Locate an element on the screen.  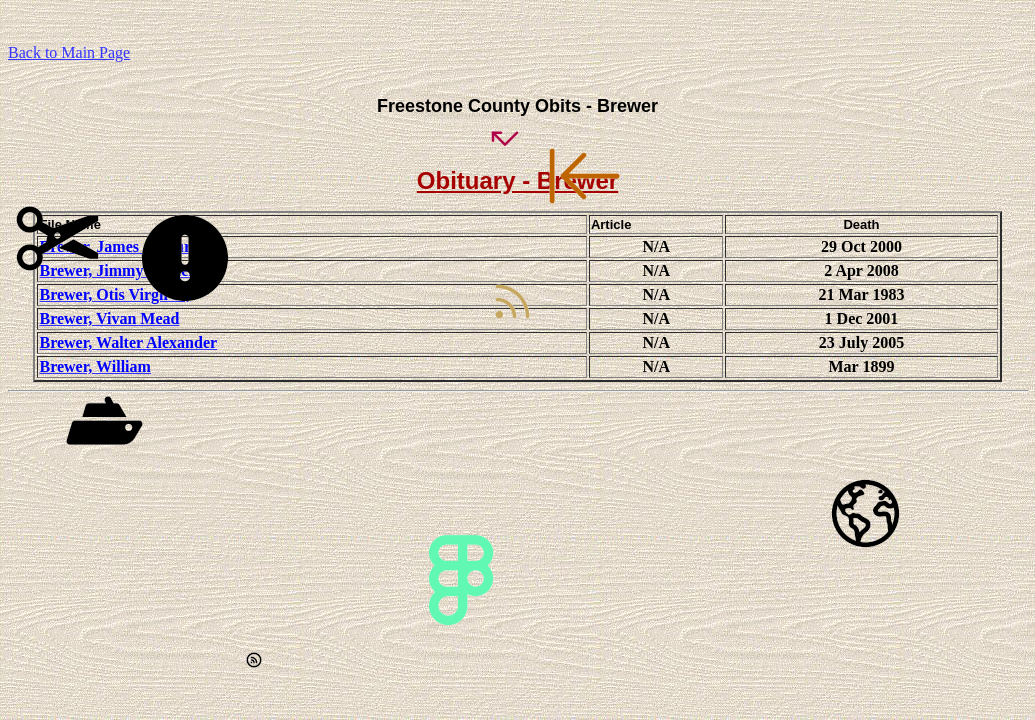
skip to the beginning of a track or playlist is located at coordinates (583, 176).